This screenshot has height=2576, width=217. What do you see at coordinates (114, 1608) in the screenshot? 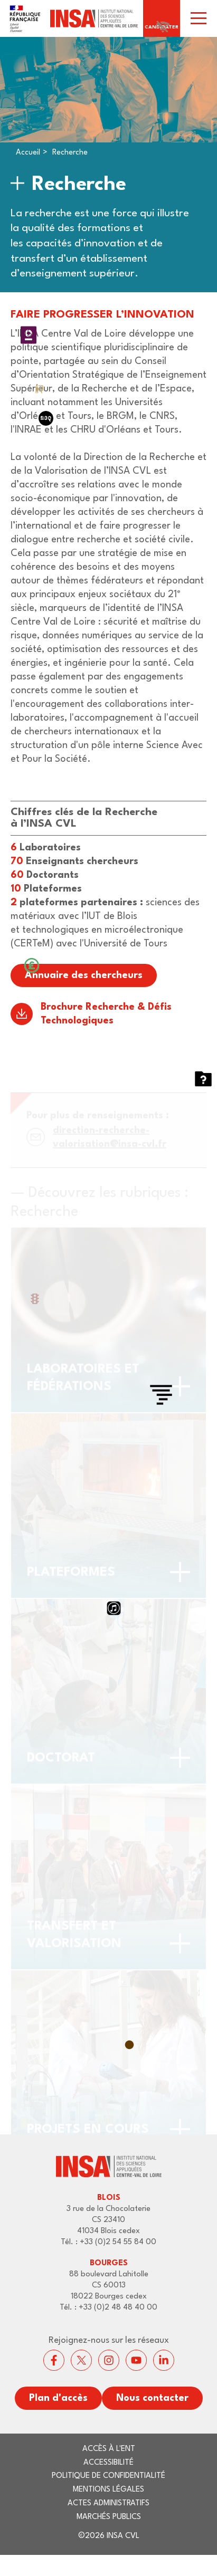
I see `open itunes music library` at bounding box center [114, 1608].